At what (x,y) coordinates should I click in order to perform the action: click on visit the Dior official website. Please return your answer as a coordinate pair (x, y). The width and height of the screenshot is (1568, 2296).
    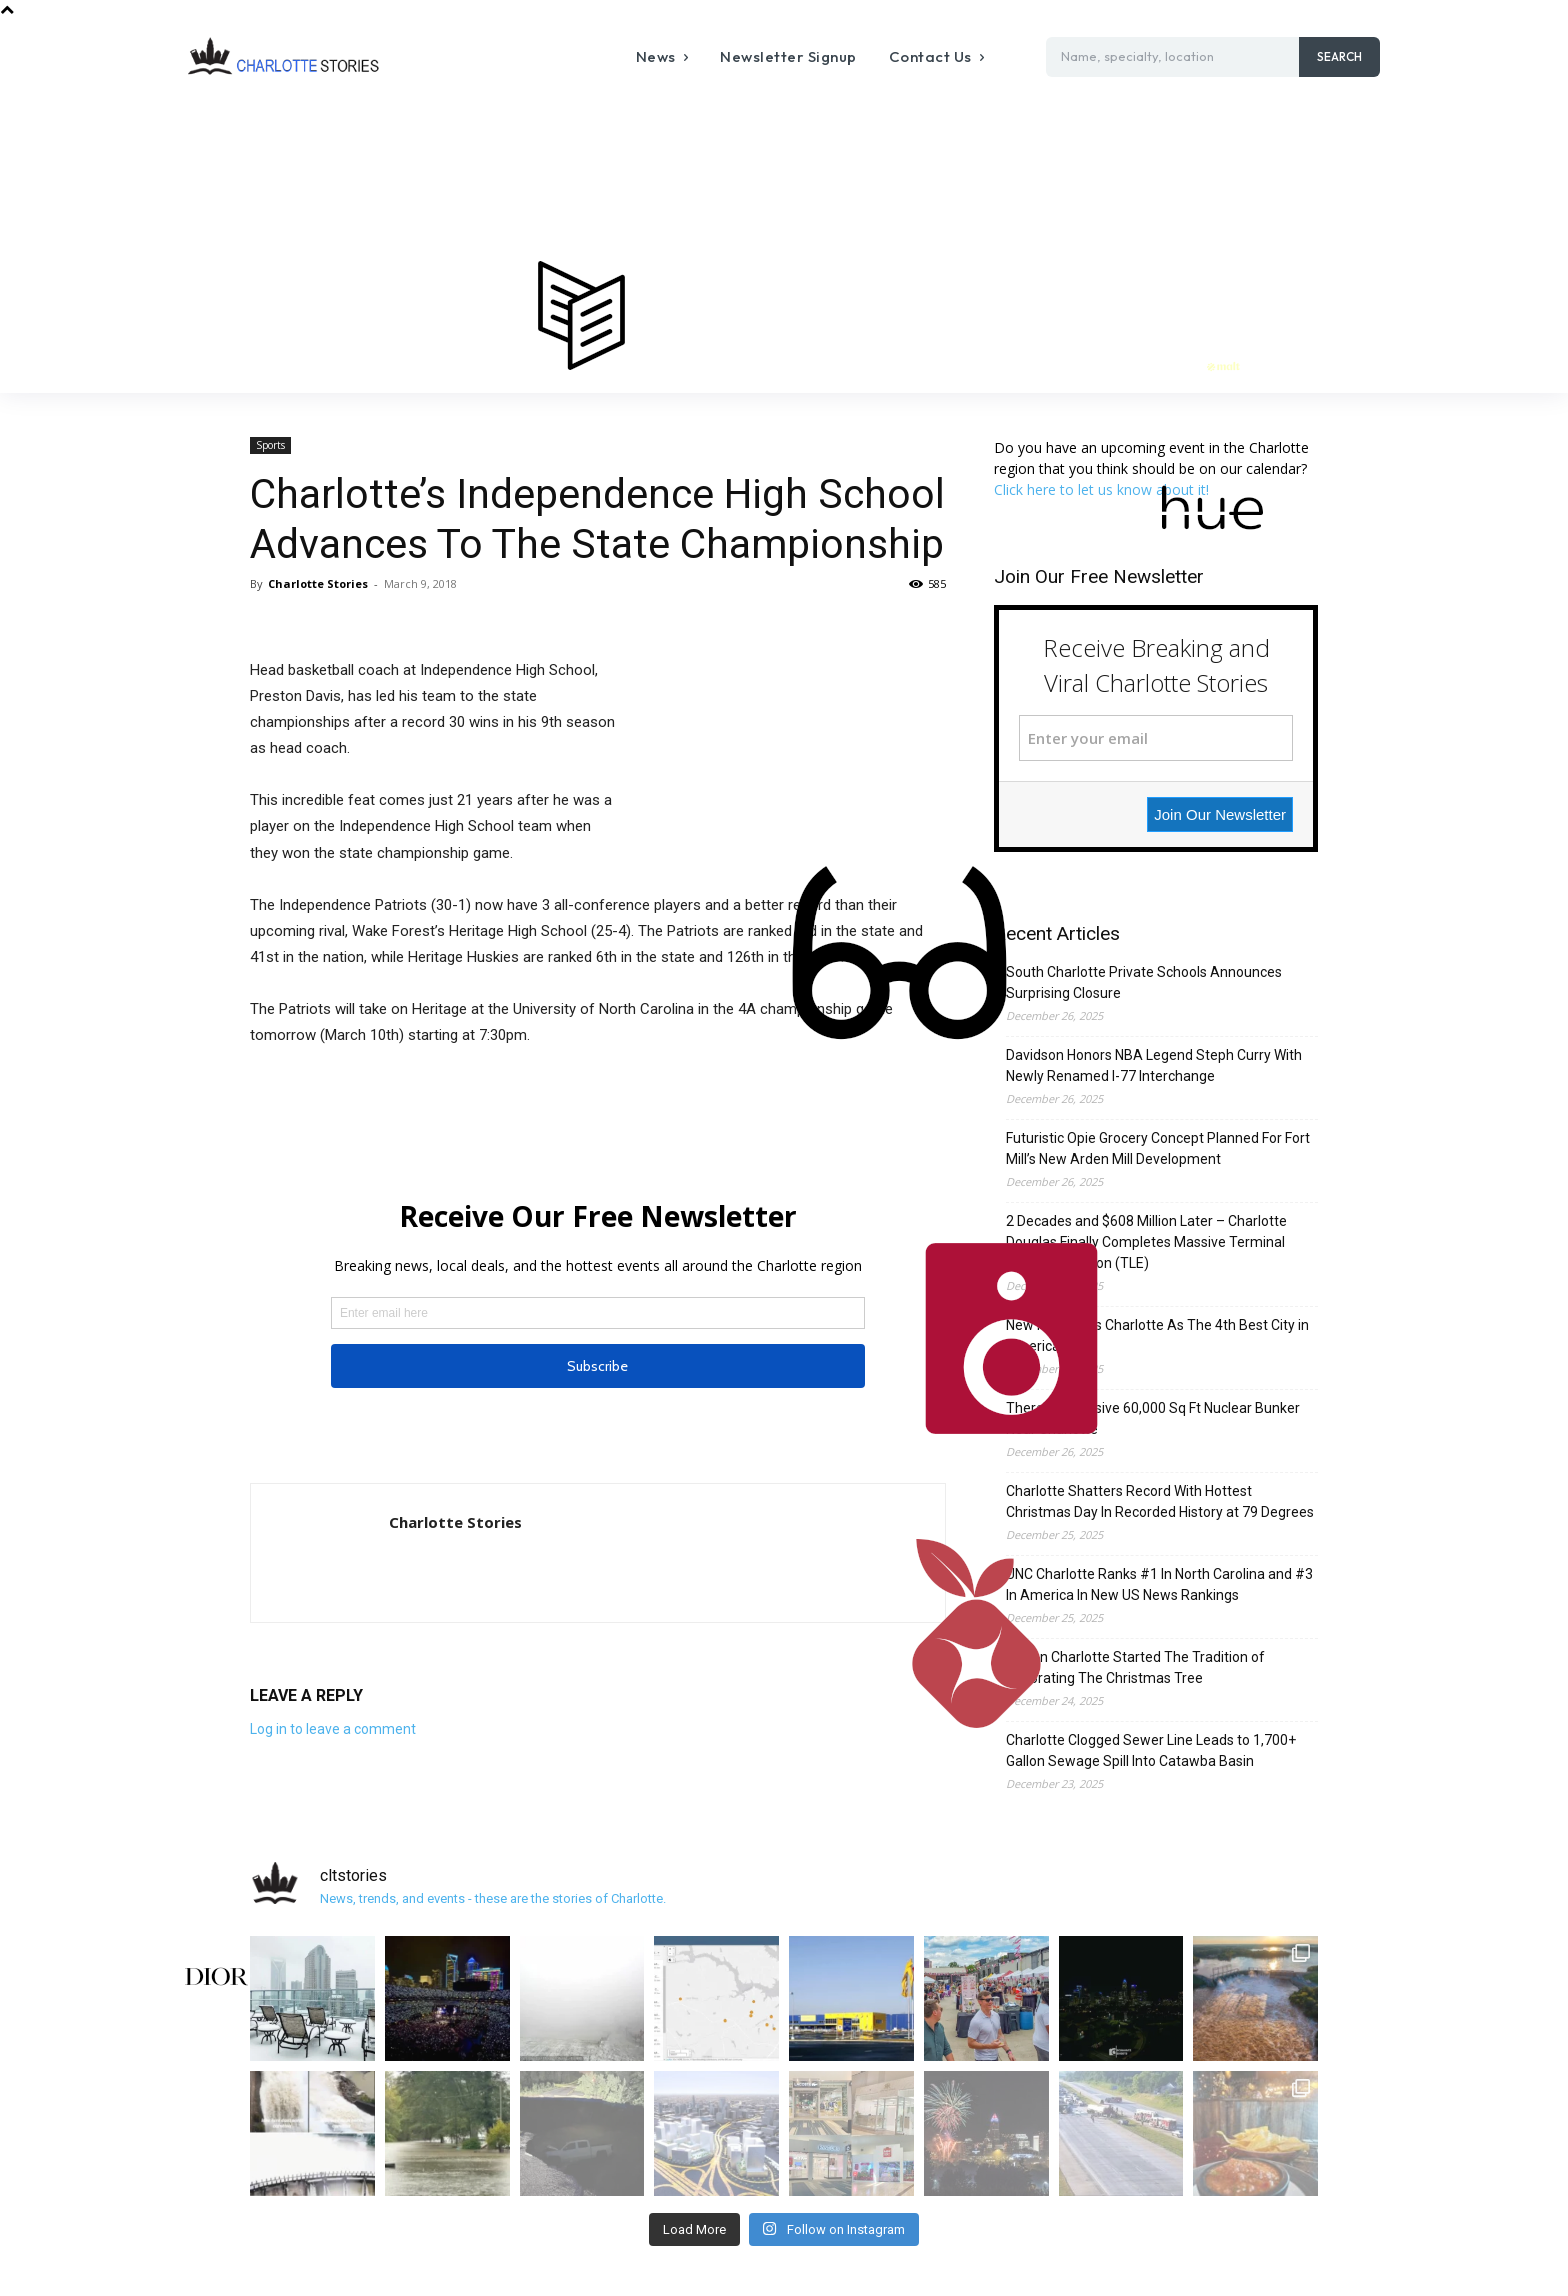
    Looking at the image, I should click on (216, 1976).